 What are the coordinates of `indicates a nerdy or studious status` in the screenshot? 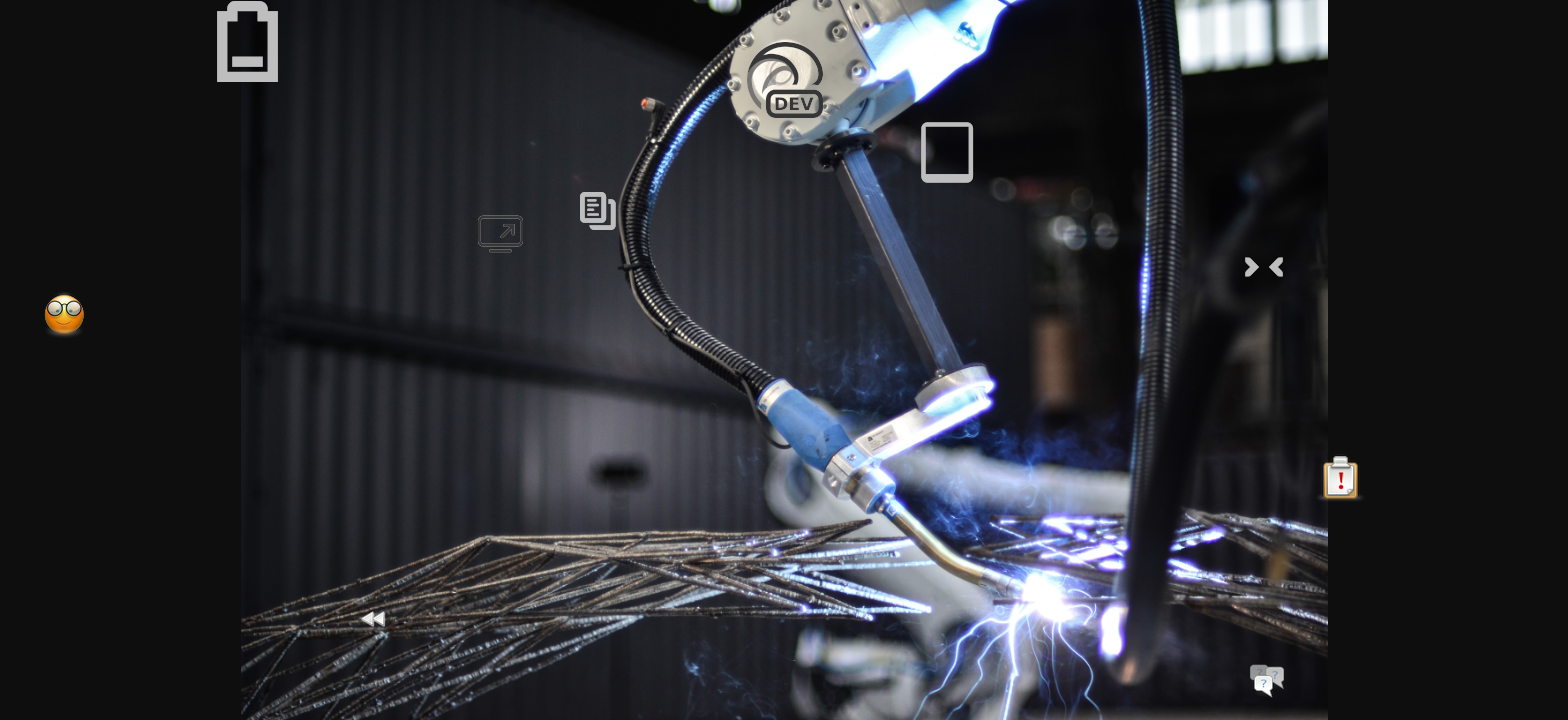 It's located at (64, 316).